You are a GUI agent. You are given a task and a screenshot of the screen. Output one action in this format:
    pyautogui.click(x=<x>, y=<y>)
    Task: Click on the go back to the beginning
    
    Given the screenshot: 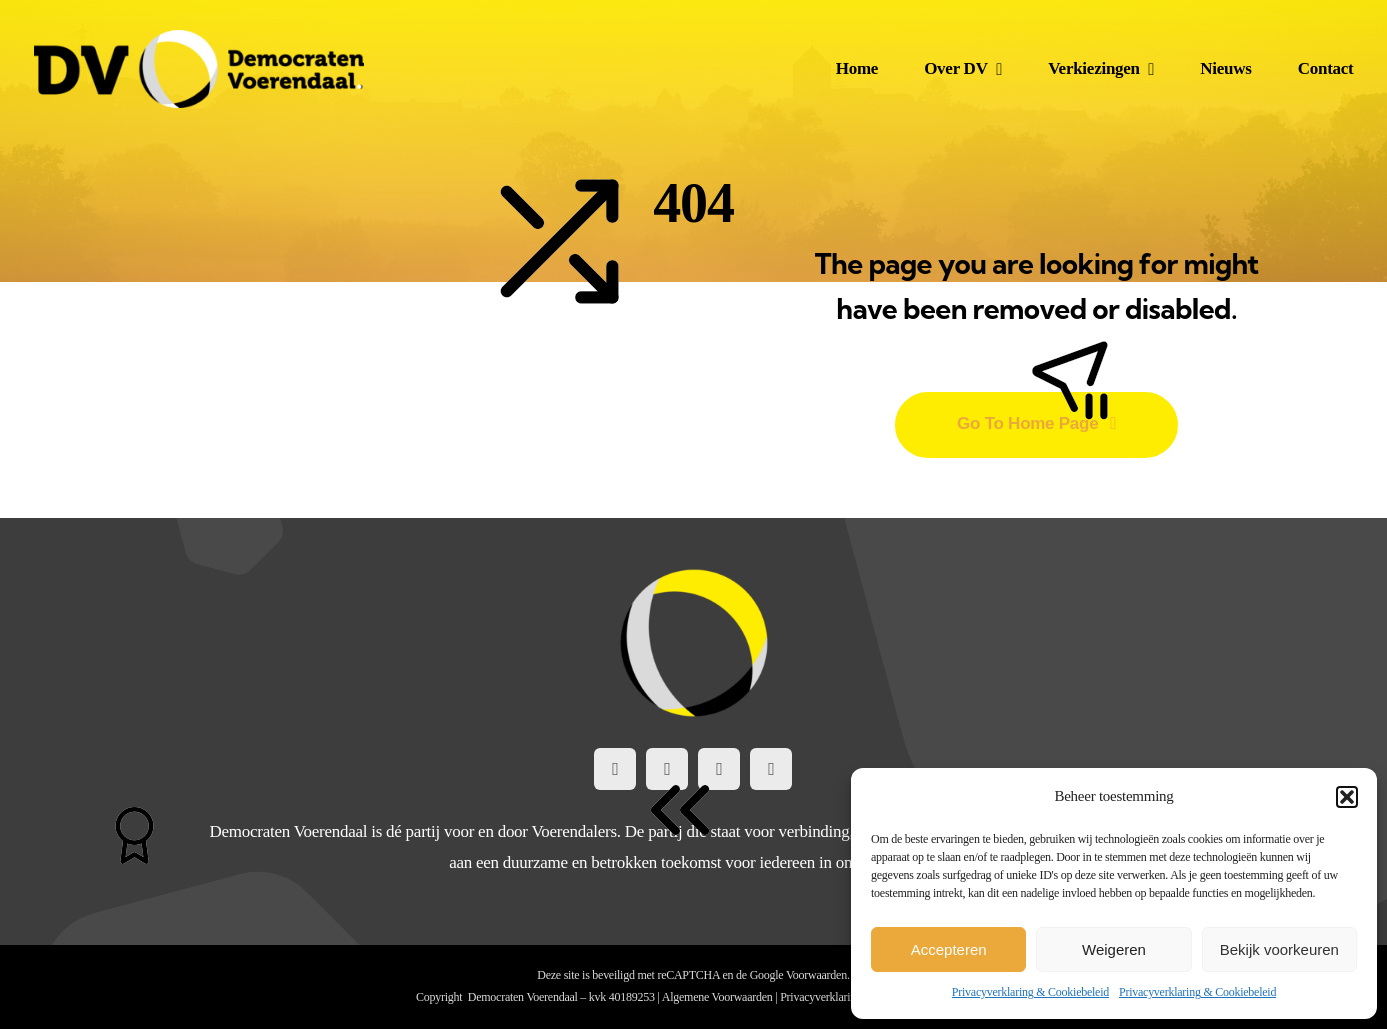 What is the action you would take?
    pyautogui.click(x=680, y=810)
    